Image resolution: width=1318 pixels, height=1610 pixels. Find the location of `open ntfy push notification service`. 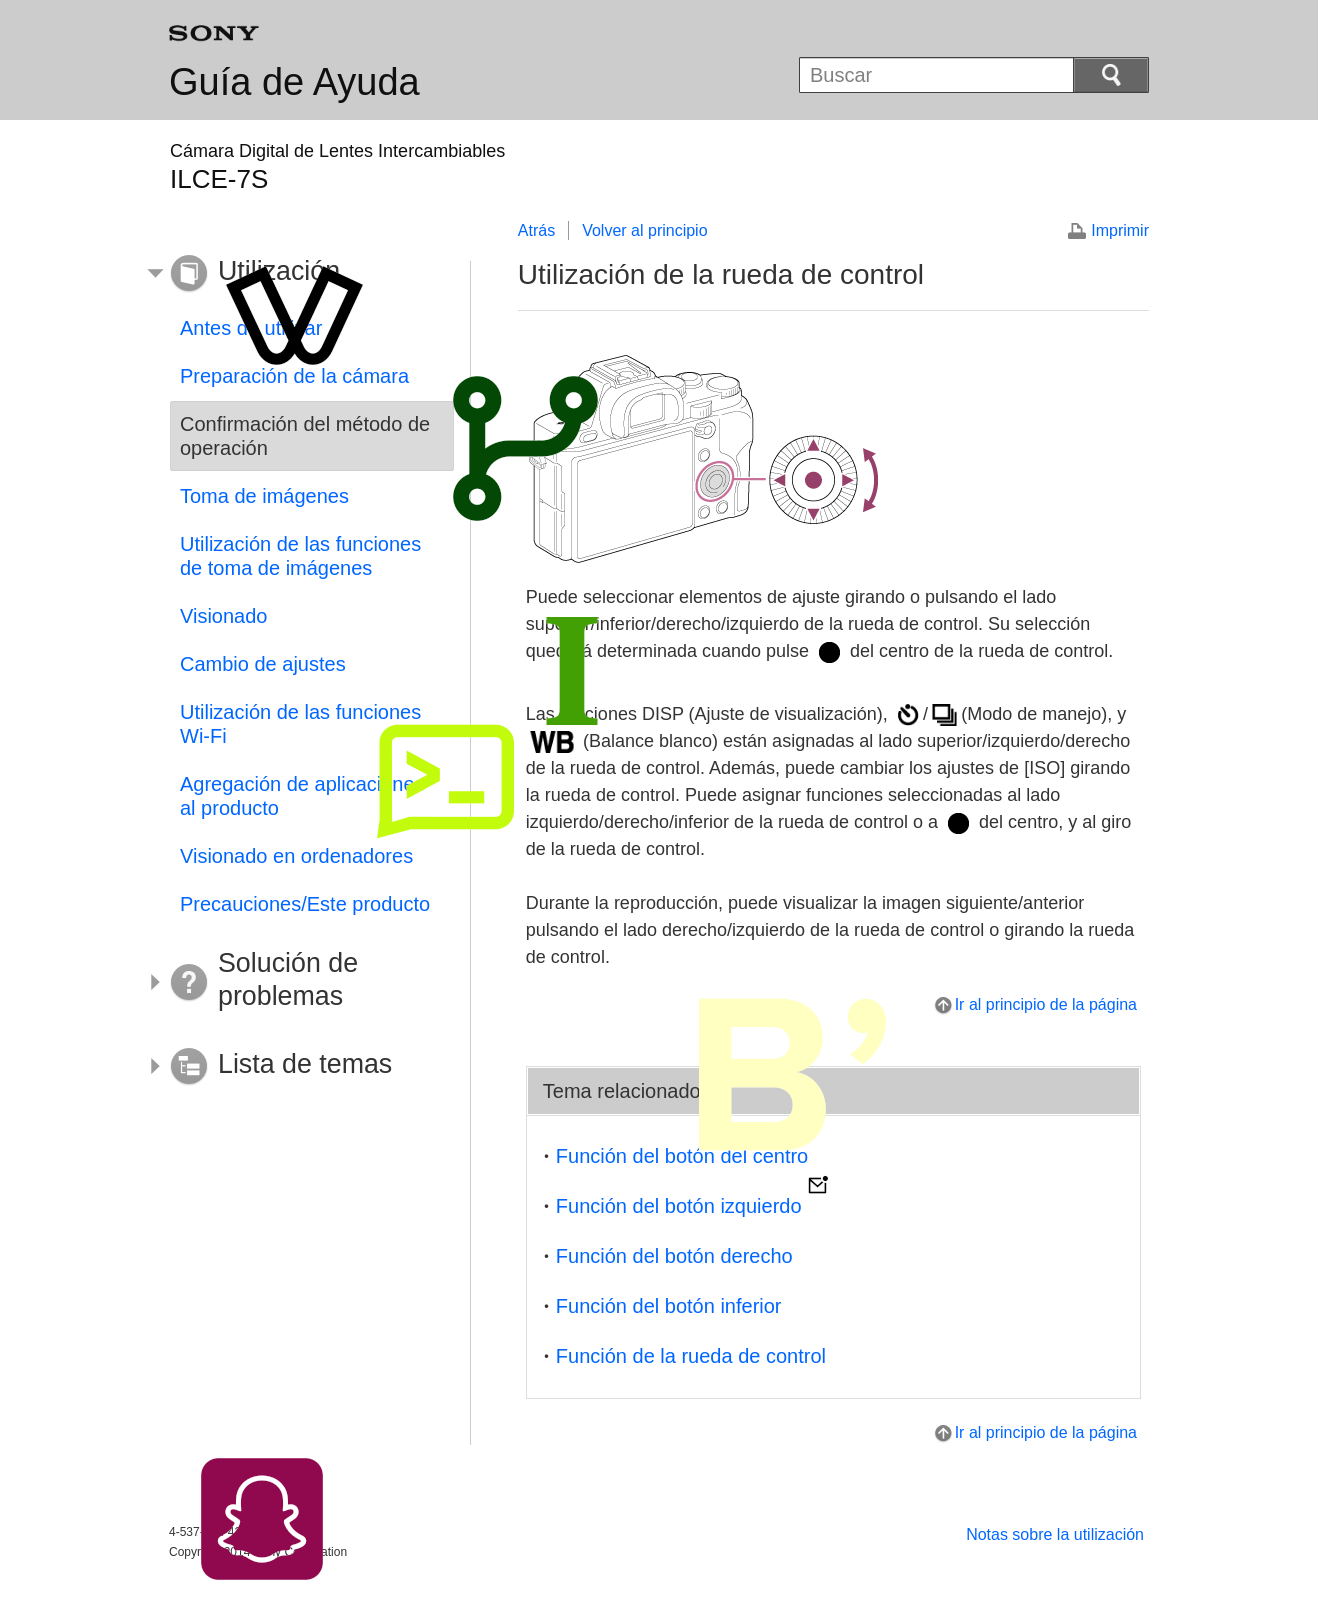

open ntfy push notification service is located at coordinates (445, 781).